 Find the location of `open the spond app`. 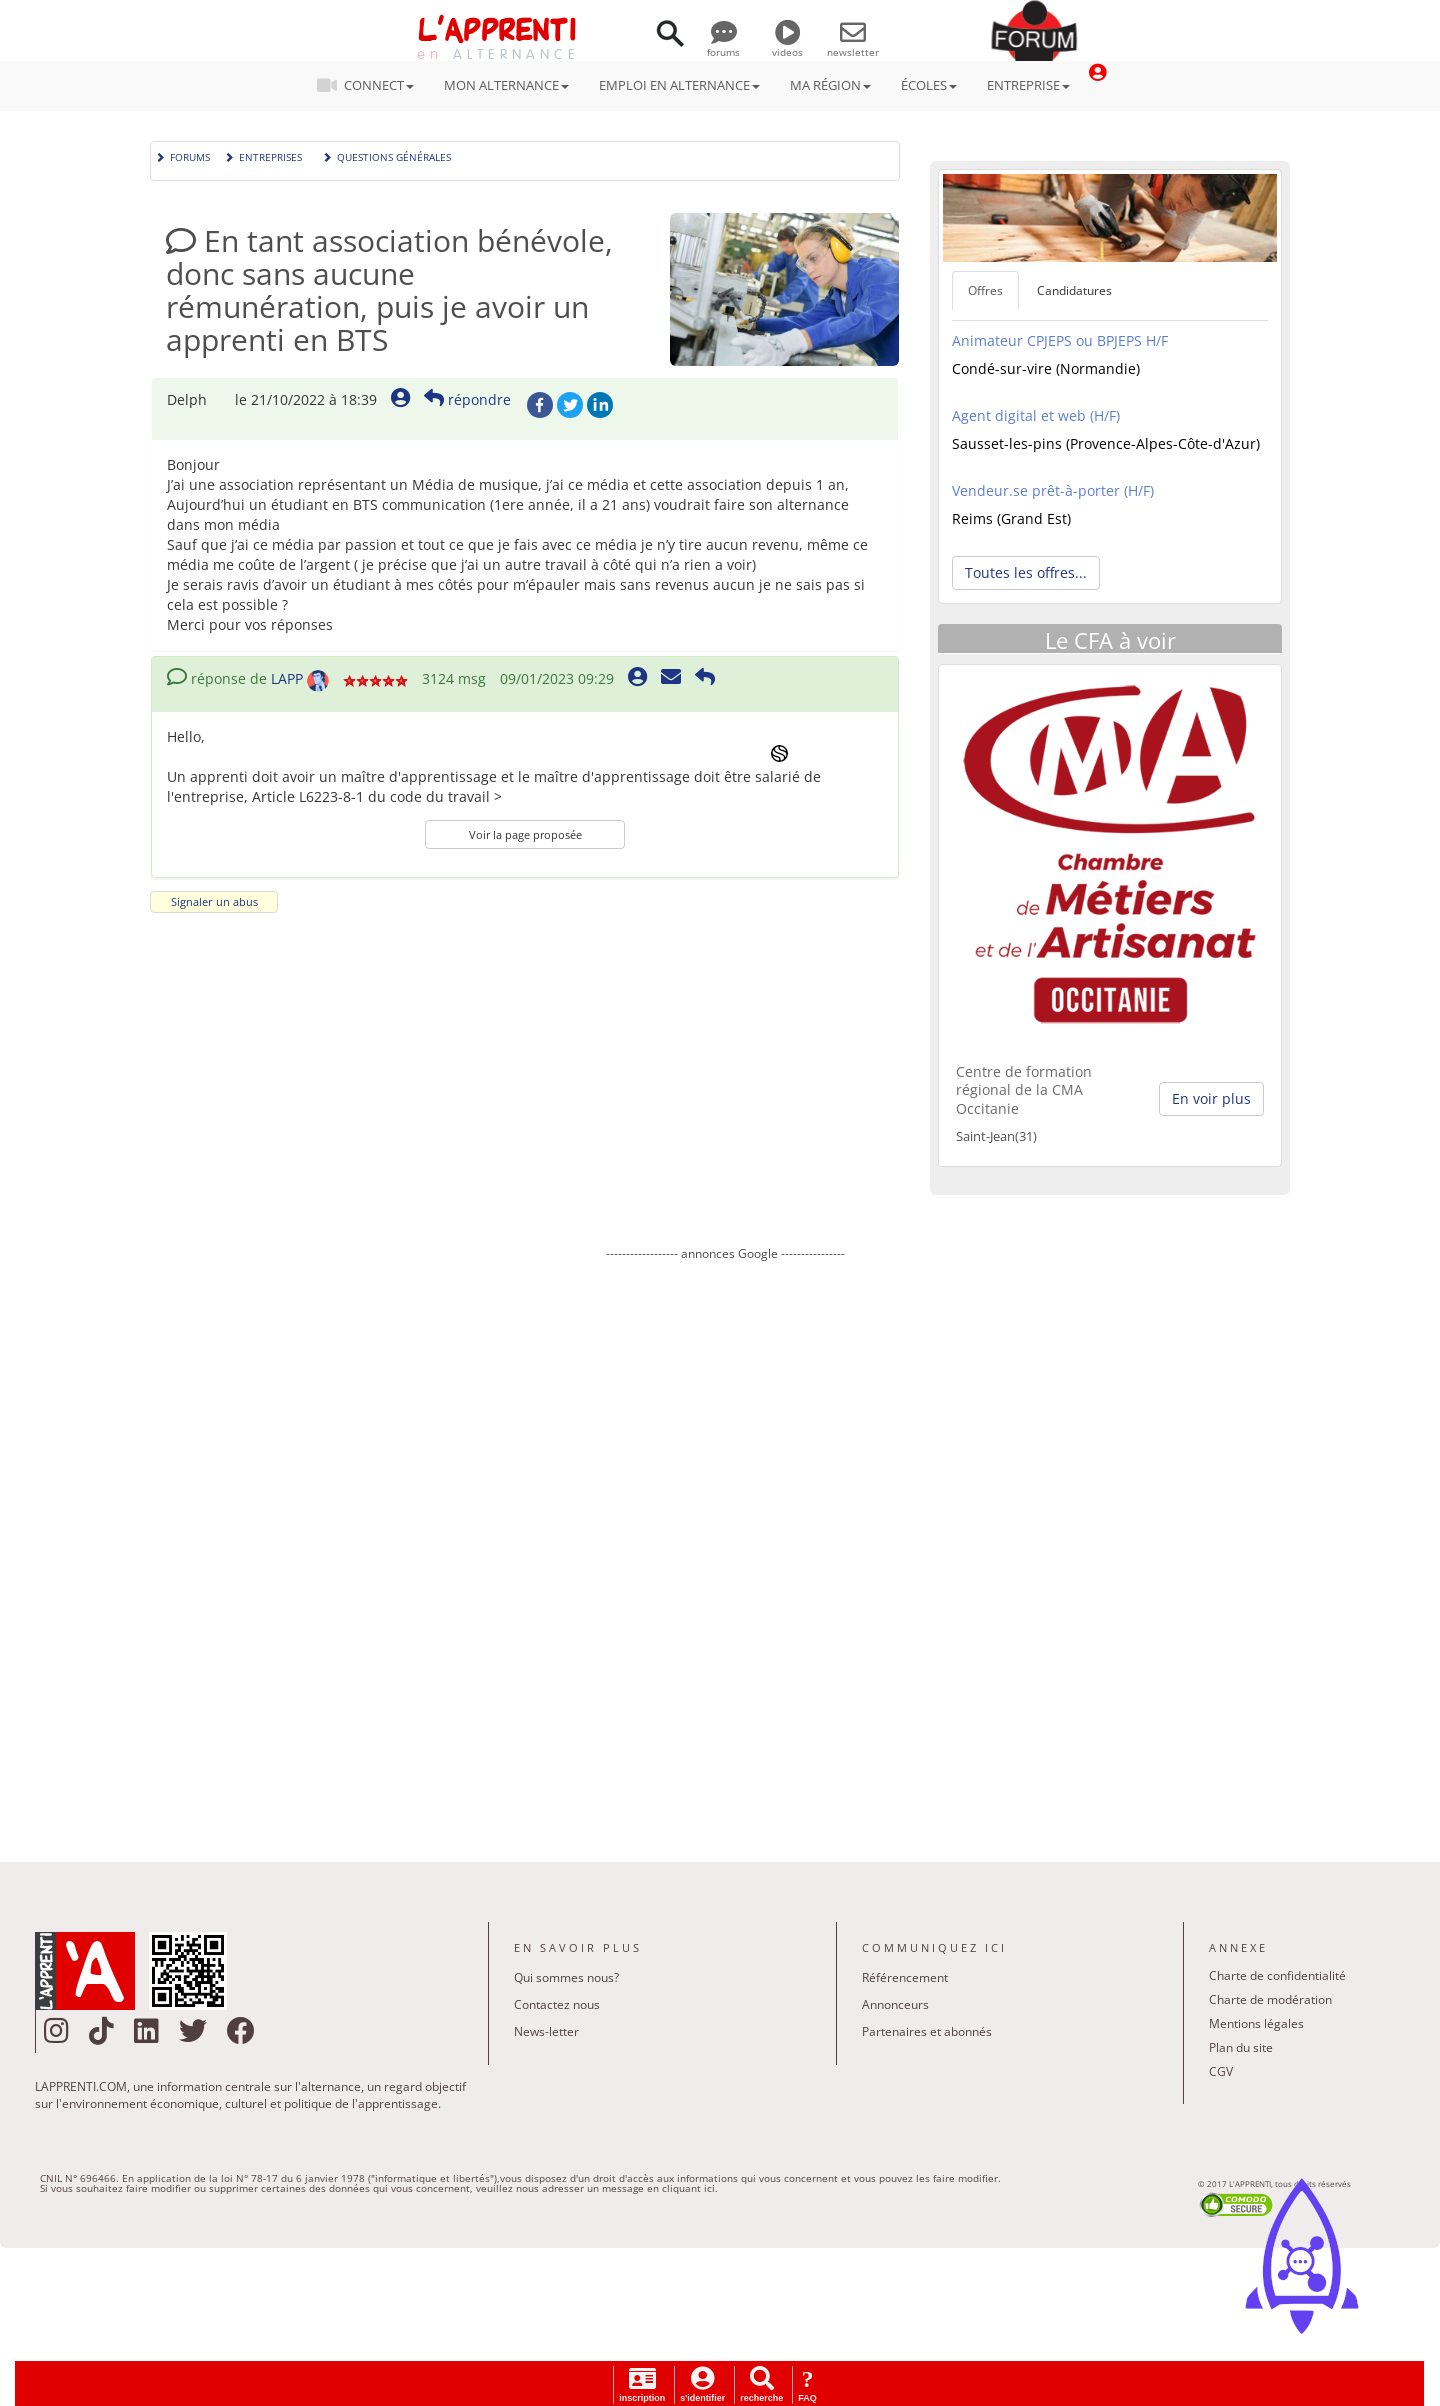

open the spond app is located at coordinates (779, 753).